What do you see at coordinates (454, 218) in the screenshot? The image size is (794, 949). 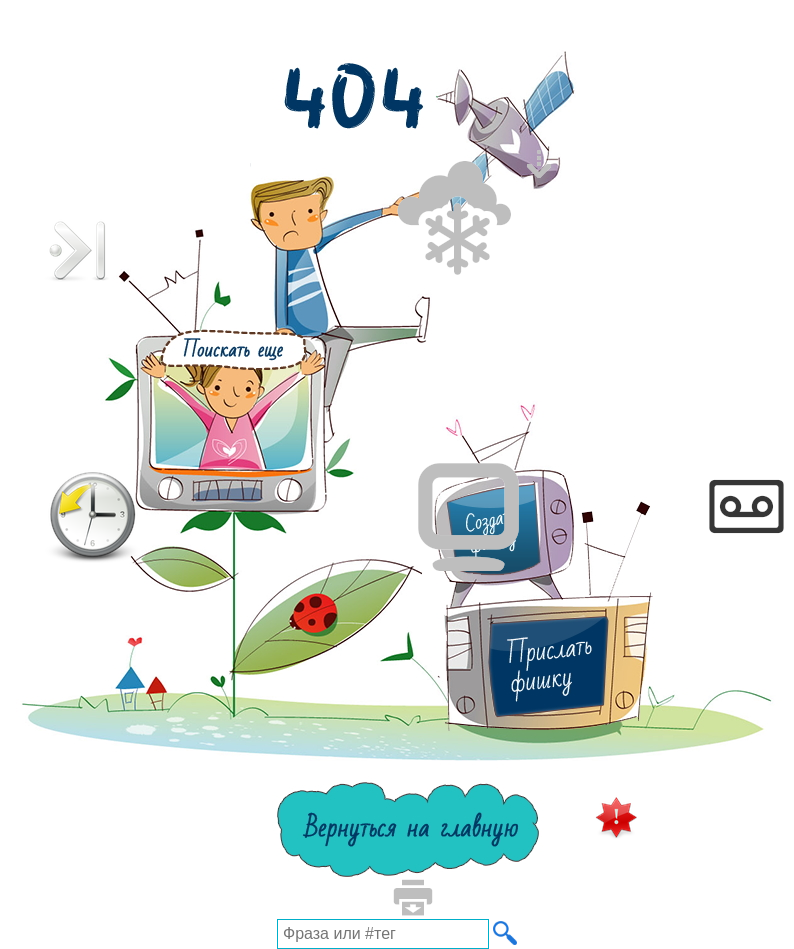 I see `indicates snowy weather conditions` at bounding box center [454, 218].